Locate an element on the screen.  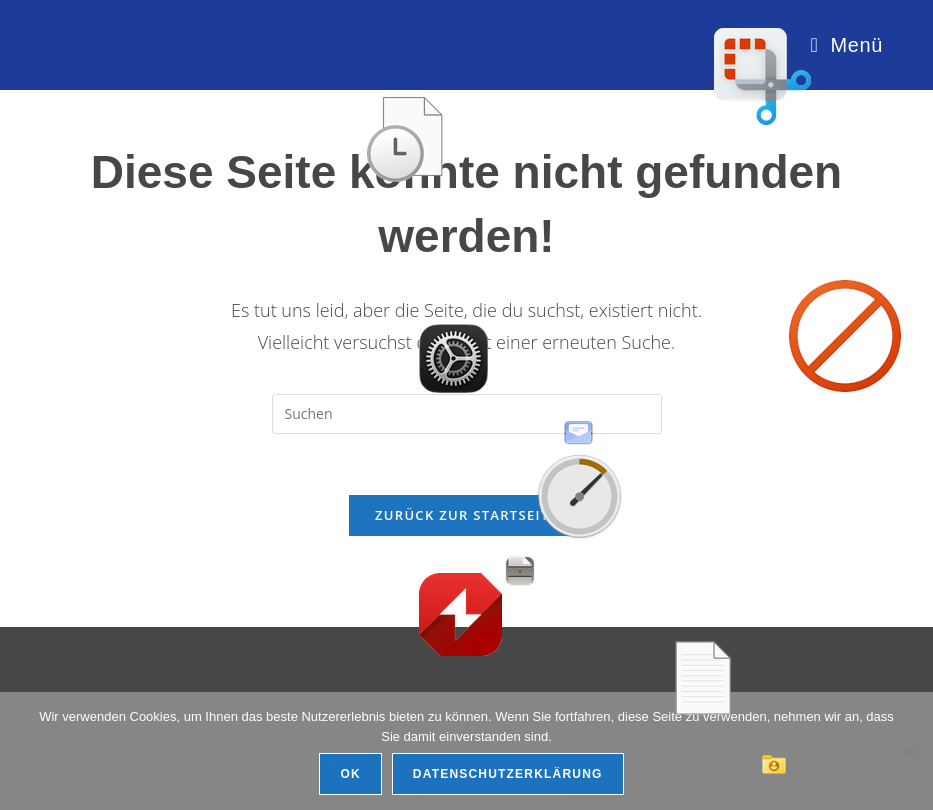
indicates denied or blocked access is located at coordinates (845, 336).